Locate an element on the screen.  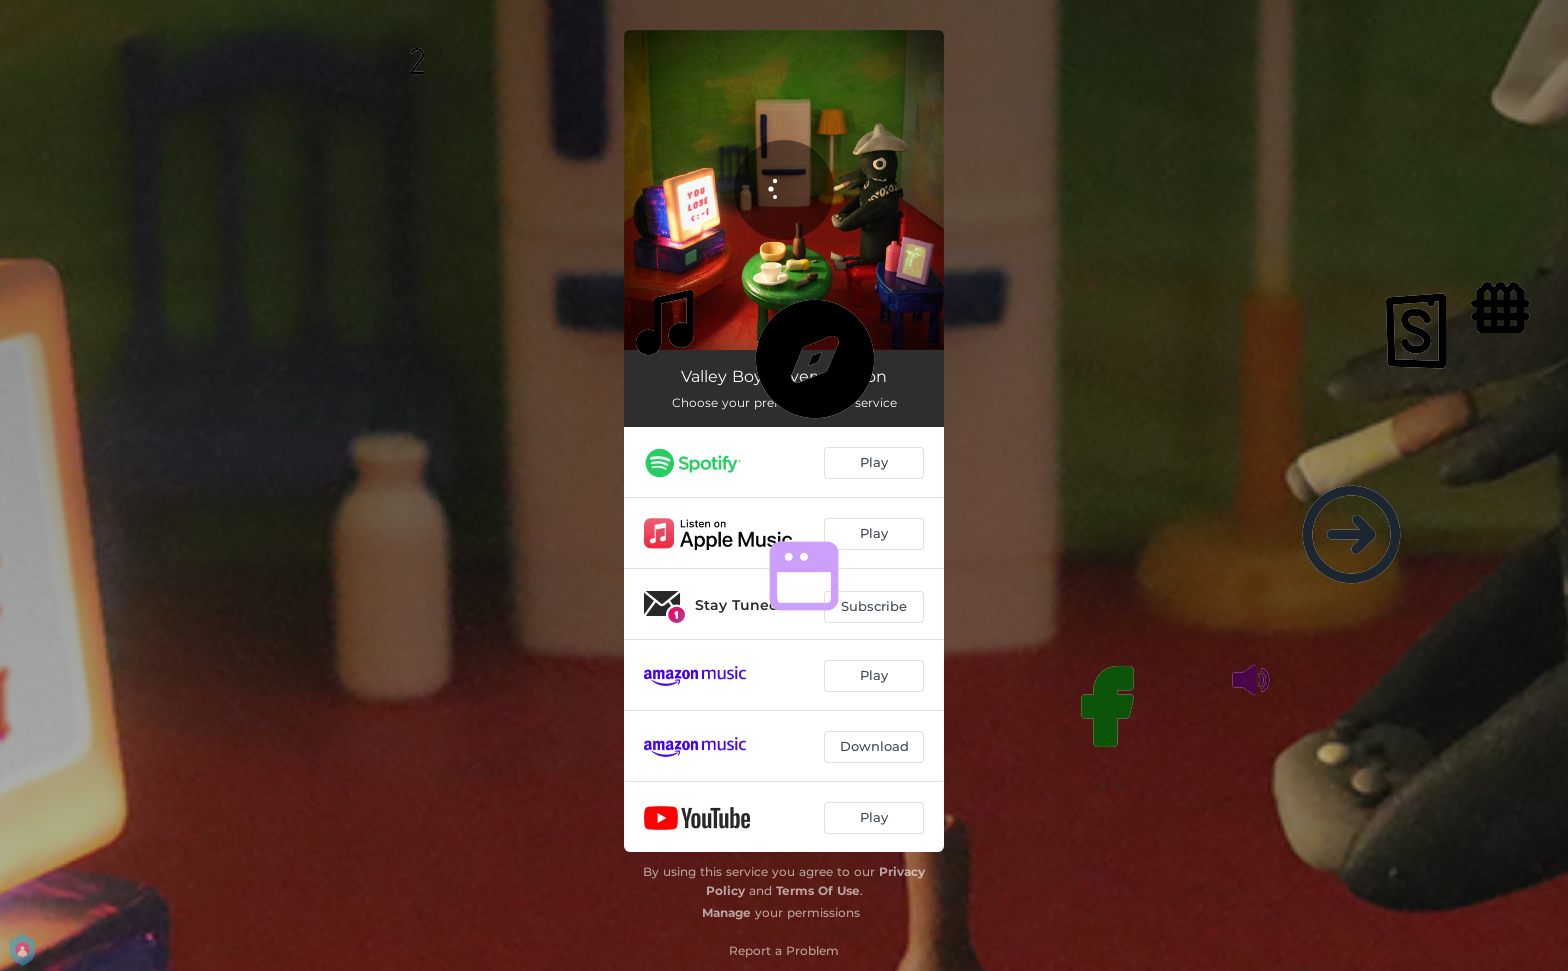
proceed to the next step is located at coordinates (1351, 534).